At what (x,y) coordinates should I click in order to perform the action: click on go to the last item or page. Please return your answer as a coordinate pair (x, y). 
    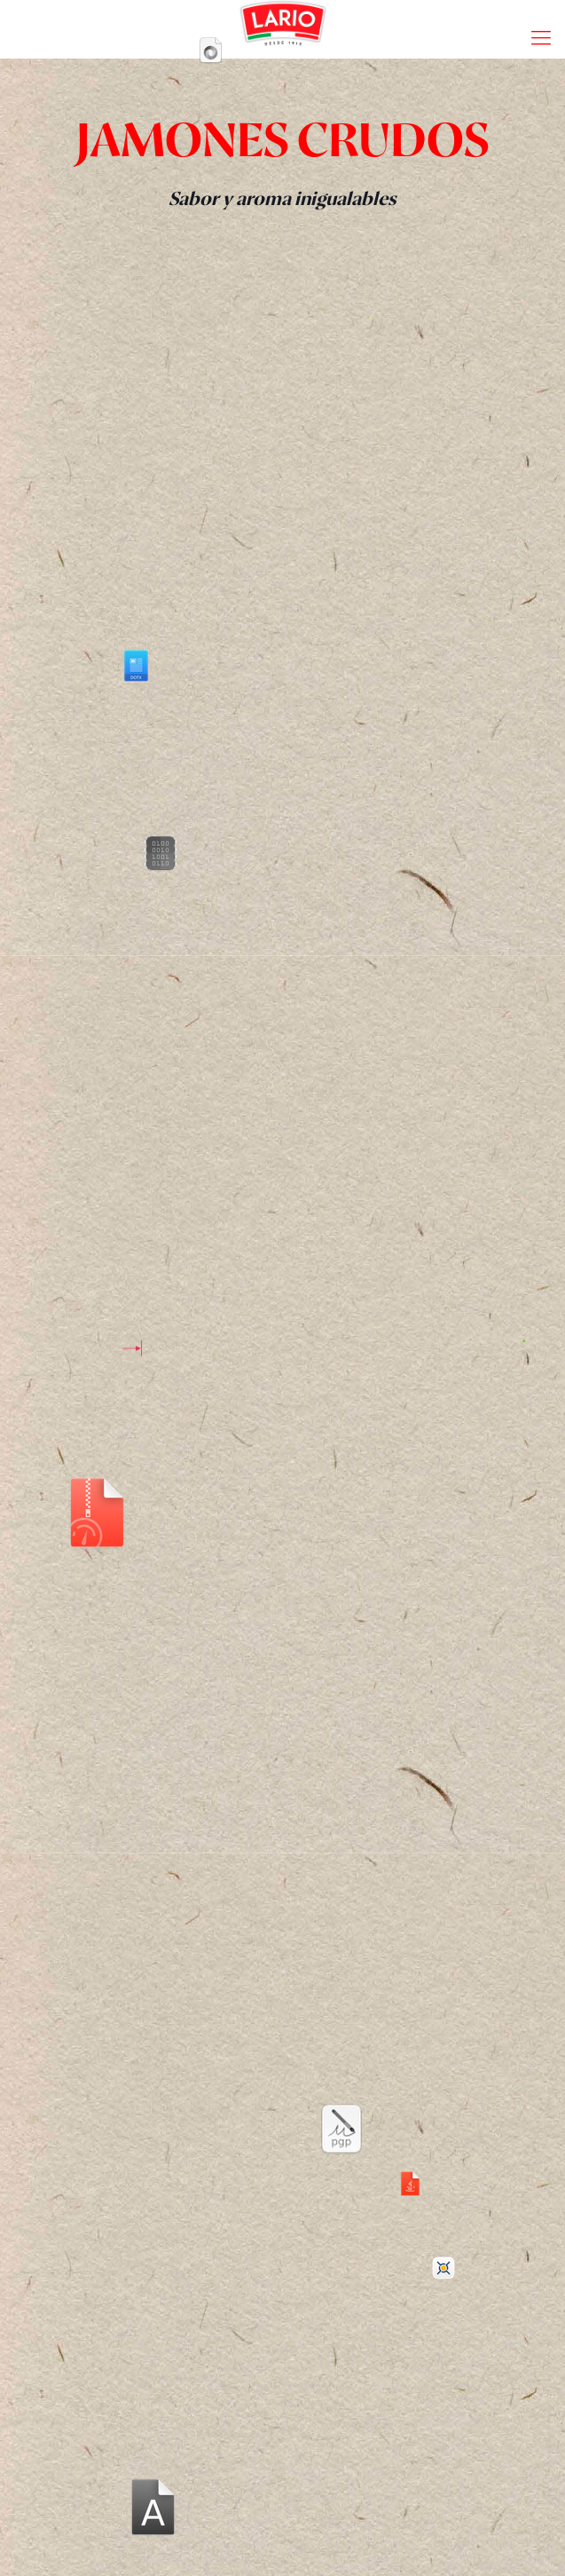
    Looking at the image, I should click on (132, 1348).